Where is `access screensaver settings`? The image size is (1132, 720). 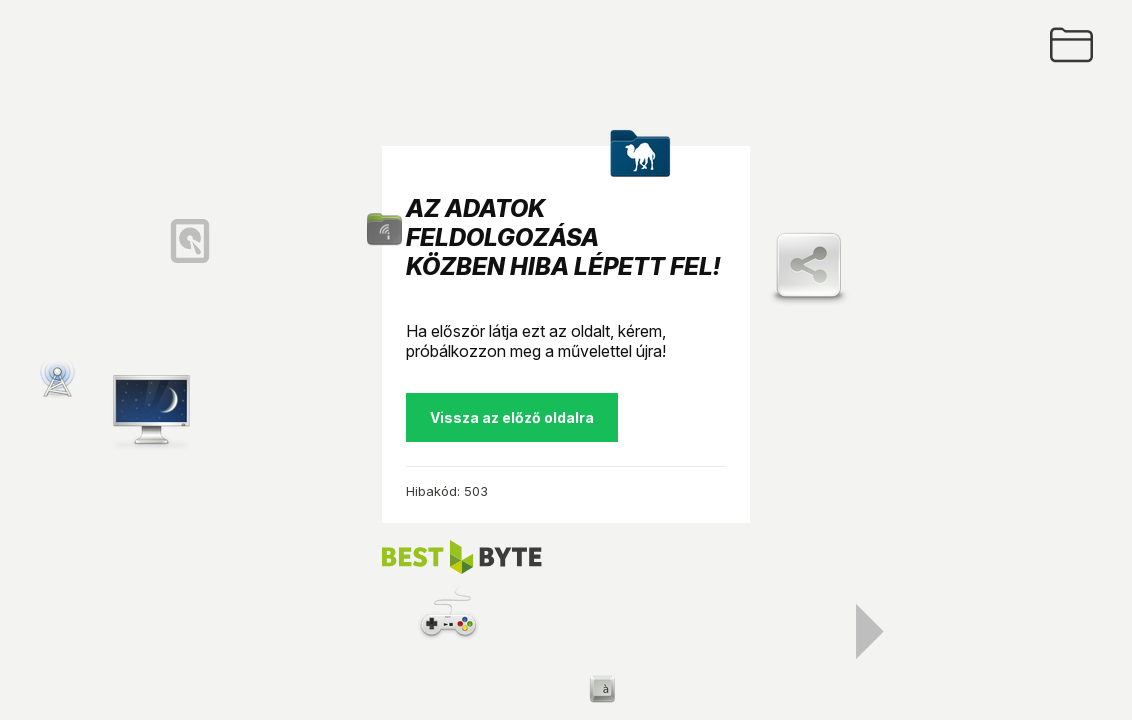 access screensaver settings is located at coordinates (151, 408).